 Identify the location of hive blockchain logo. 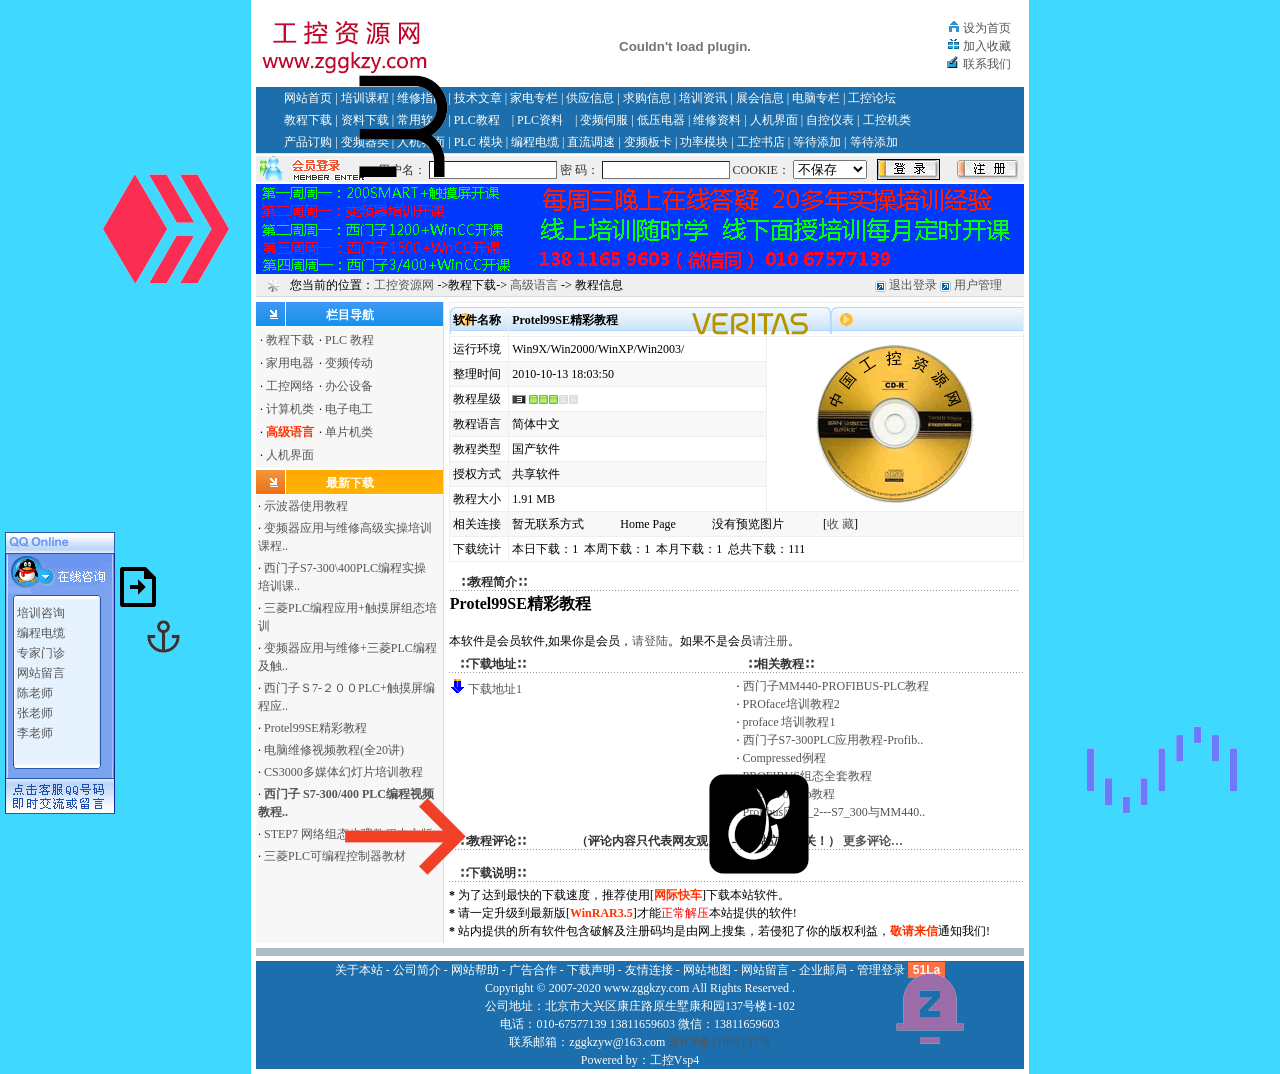
(166, 229).